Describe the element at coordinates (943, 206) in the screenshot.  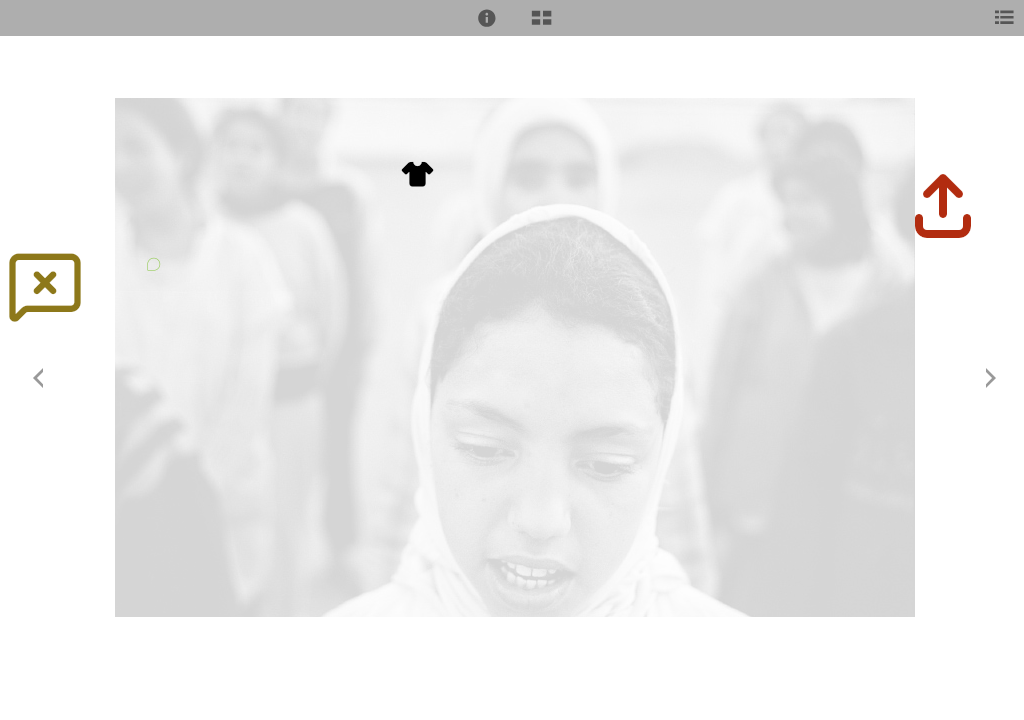
I see `upload a file or document` at that location.